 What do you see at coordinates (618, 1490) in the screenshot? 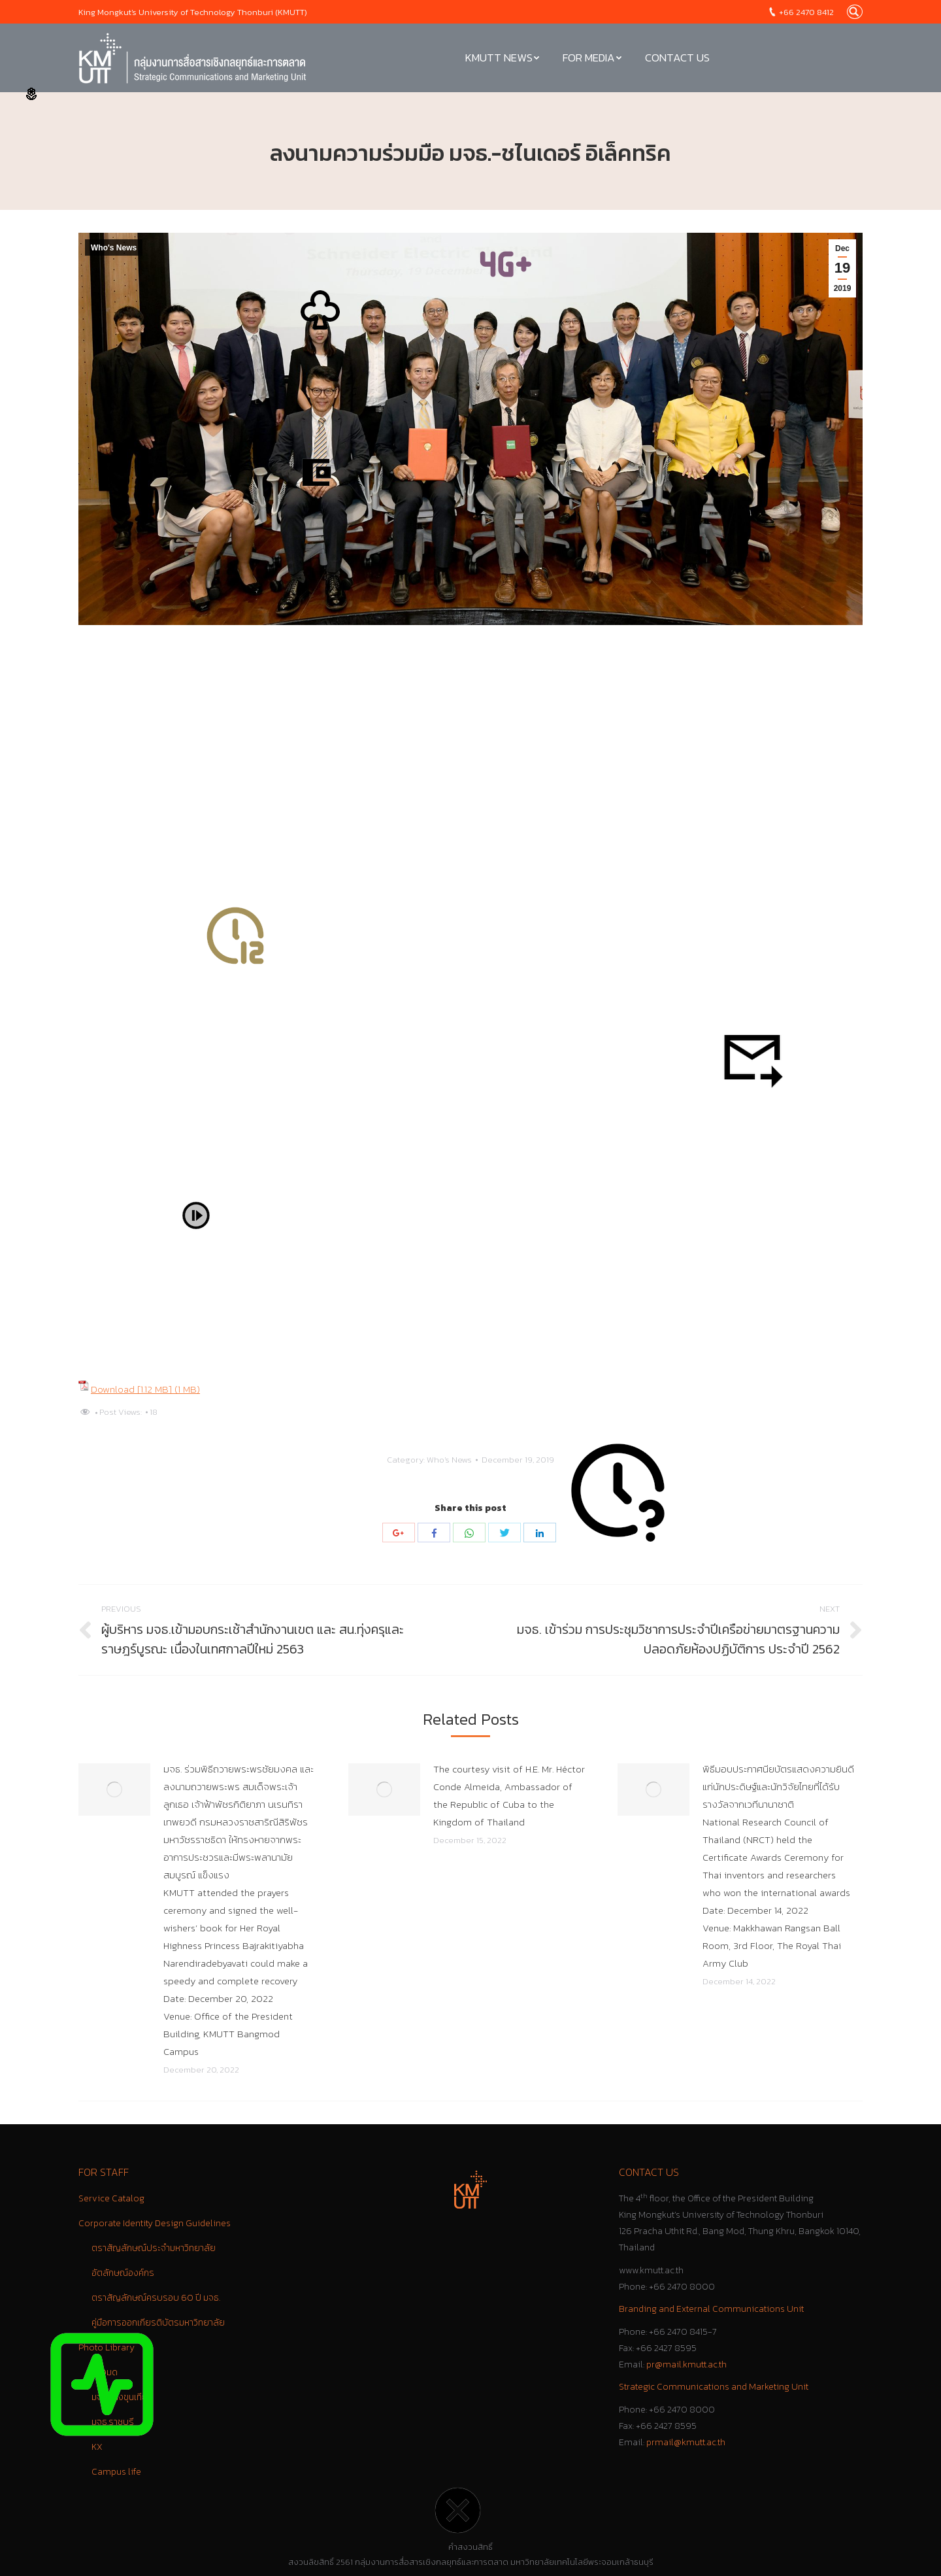
I see `unknown or unconfirmed time` at bounding box center [618, 1490].